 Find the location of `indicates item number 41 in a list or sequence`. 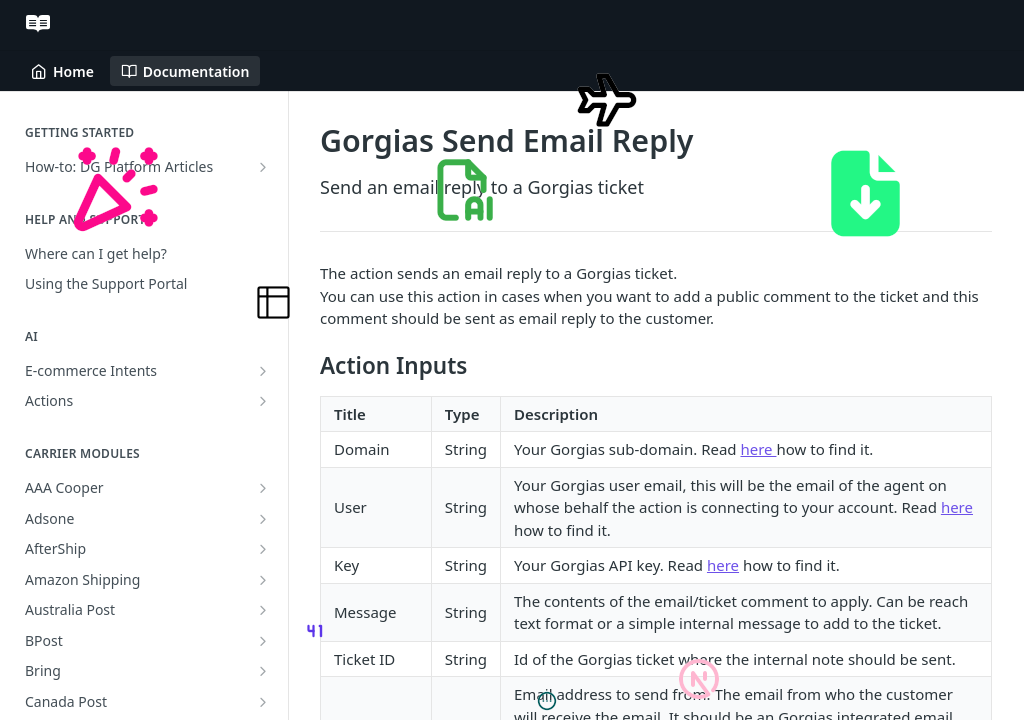

indicates item number 41 in a list or sequence is located at coordinates (316, 631).